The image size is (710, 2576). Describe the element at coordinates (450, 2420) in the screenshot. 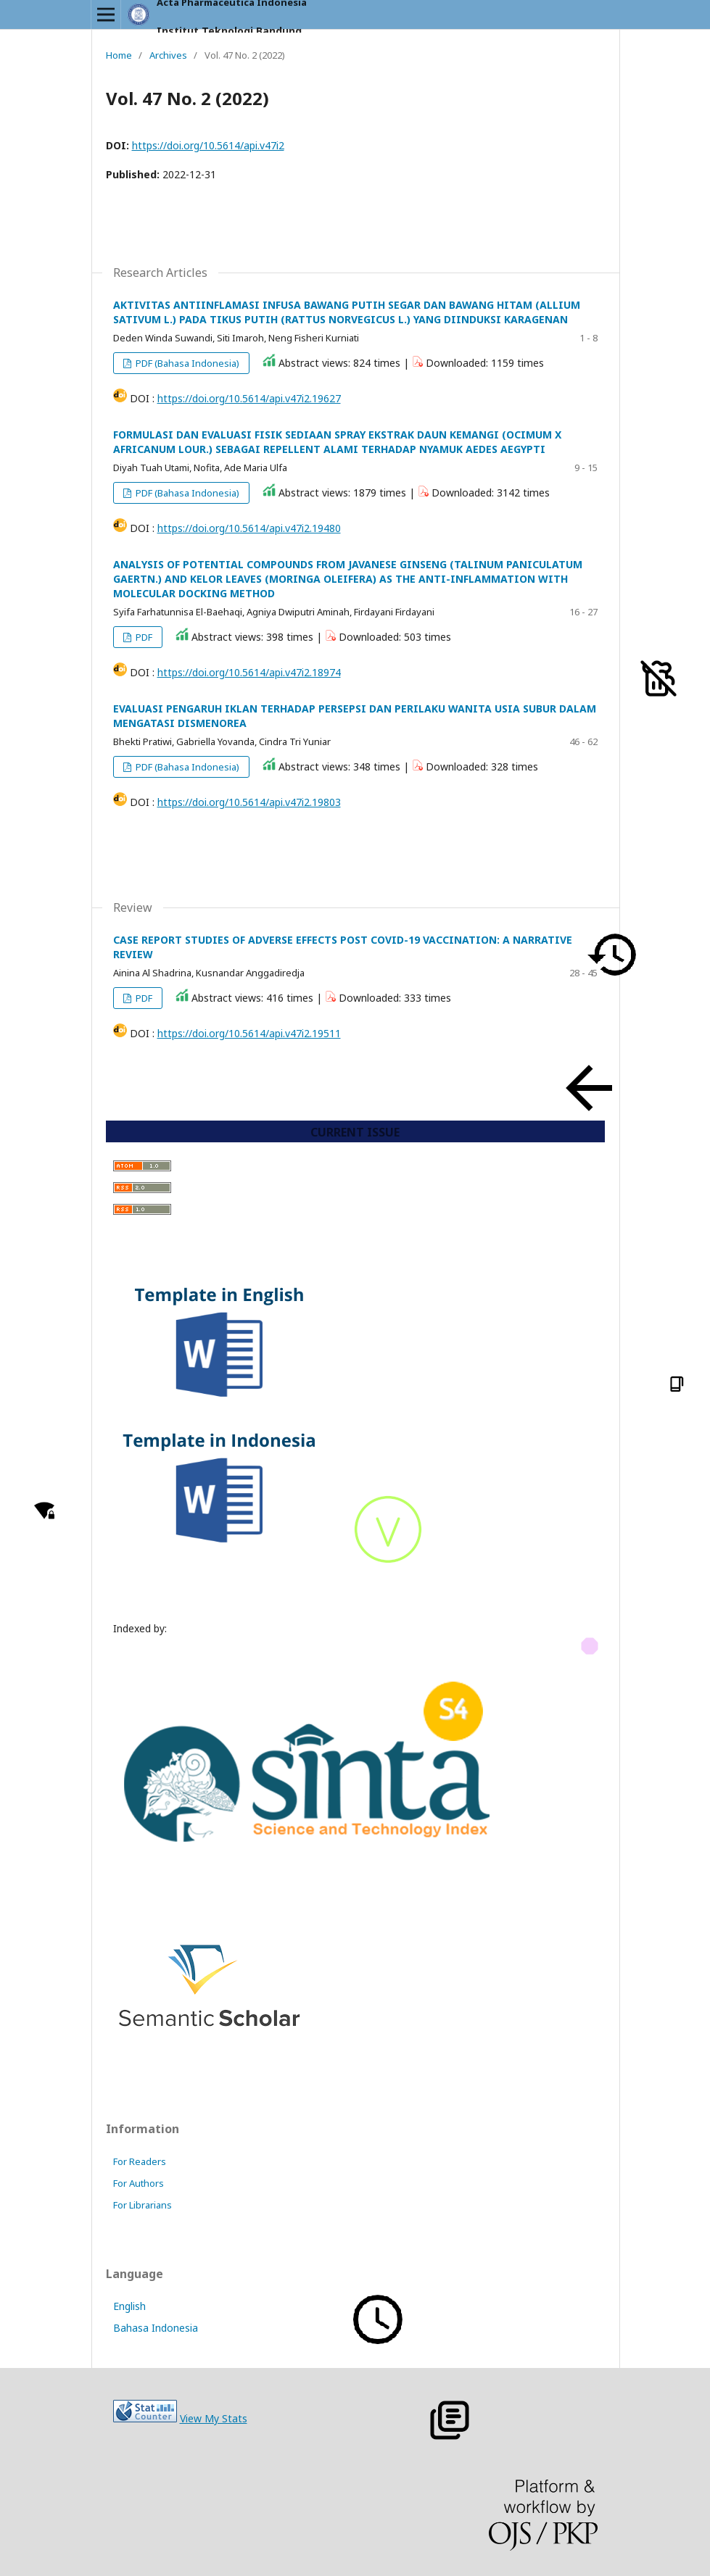

I see `access your saved content library` at that location.